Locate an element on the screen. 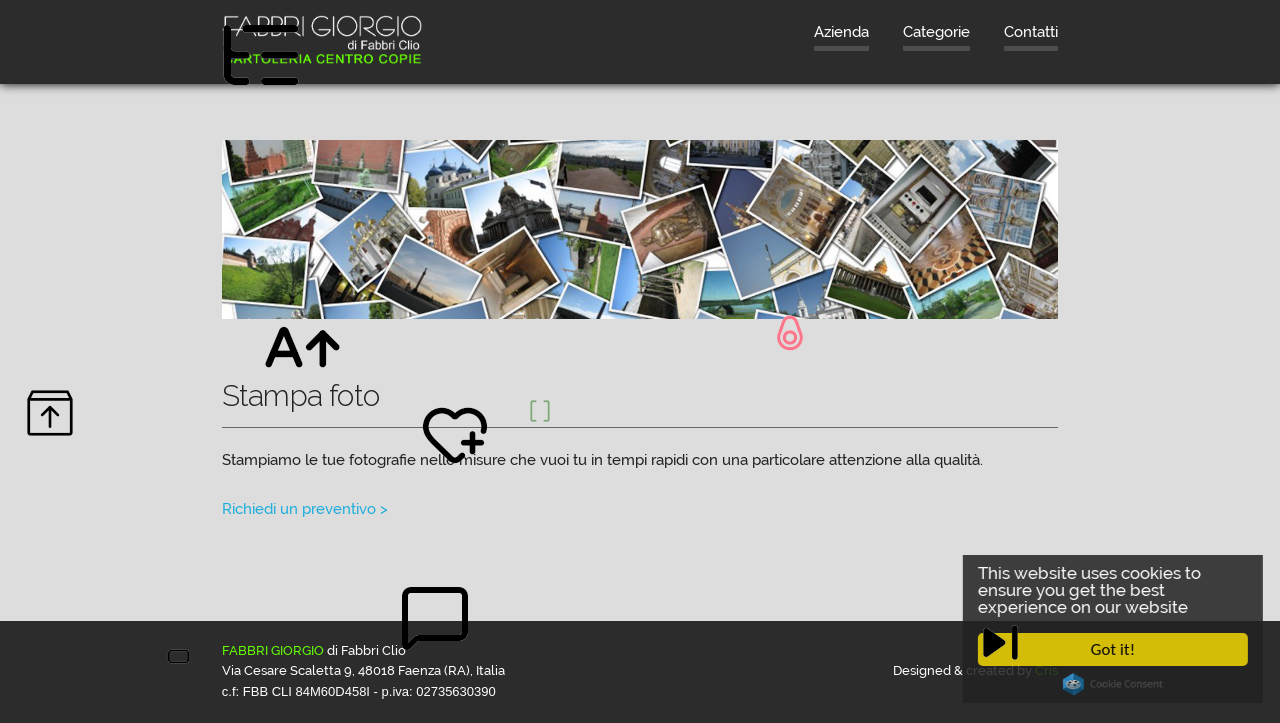 The height and width of the screenshot is (723, 1280). view hierarchical list or nested items is located at coordinates (261, 55).